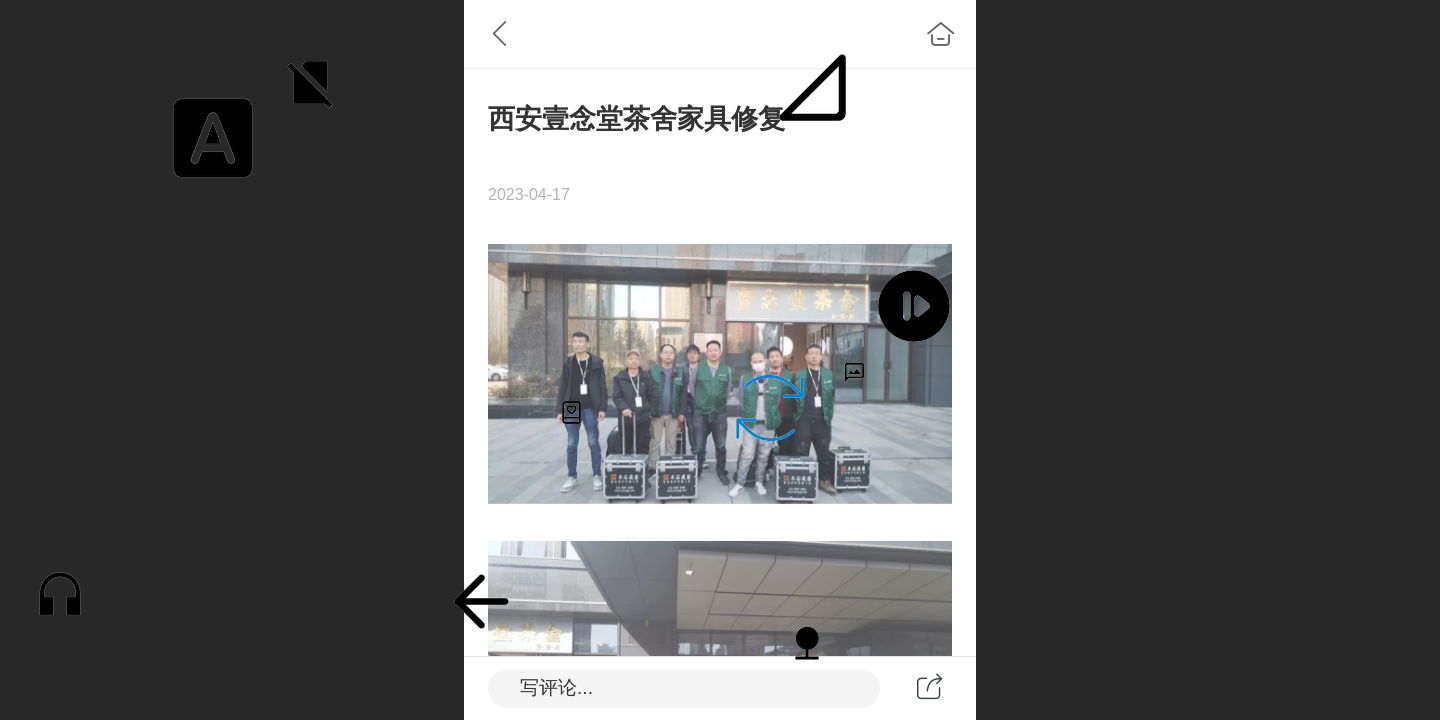  I want to click on access audio or voice call support, so click(60, 597).